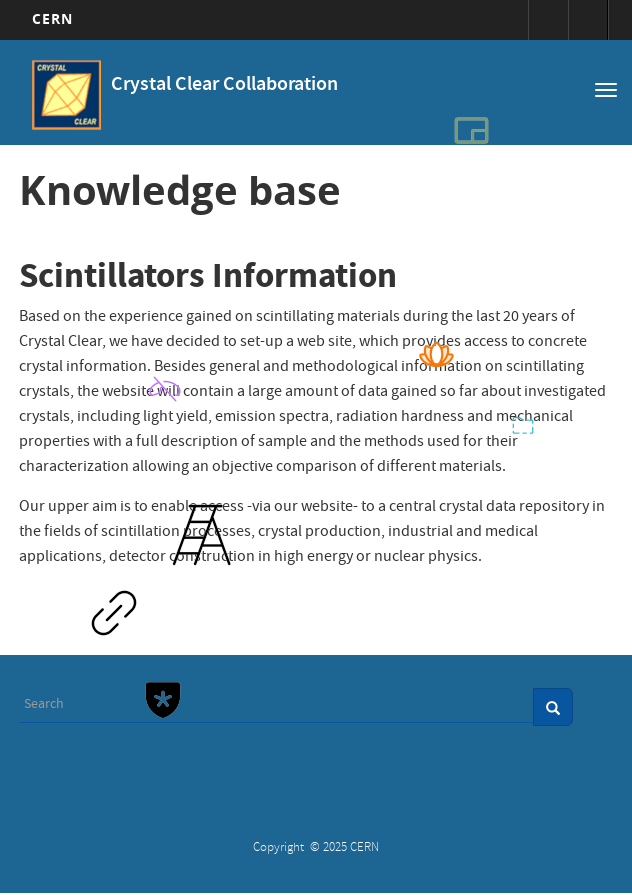 Image resolution: width=632 pixels, height=895 pixels. What do you see at coordinates (114, 613) in the screenshot?
I see `copy or share a link` at bounding box center [114, 613].